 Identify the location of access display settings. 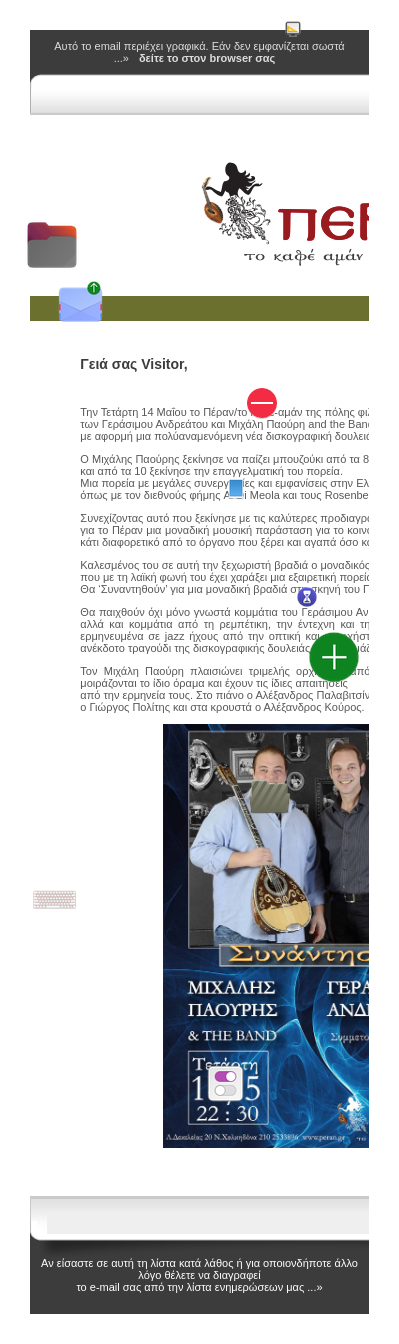
(293, 29).